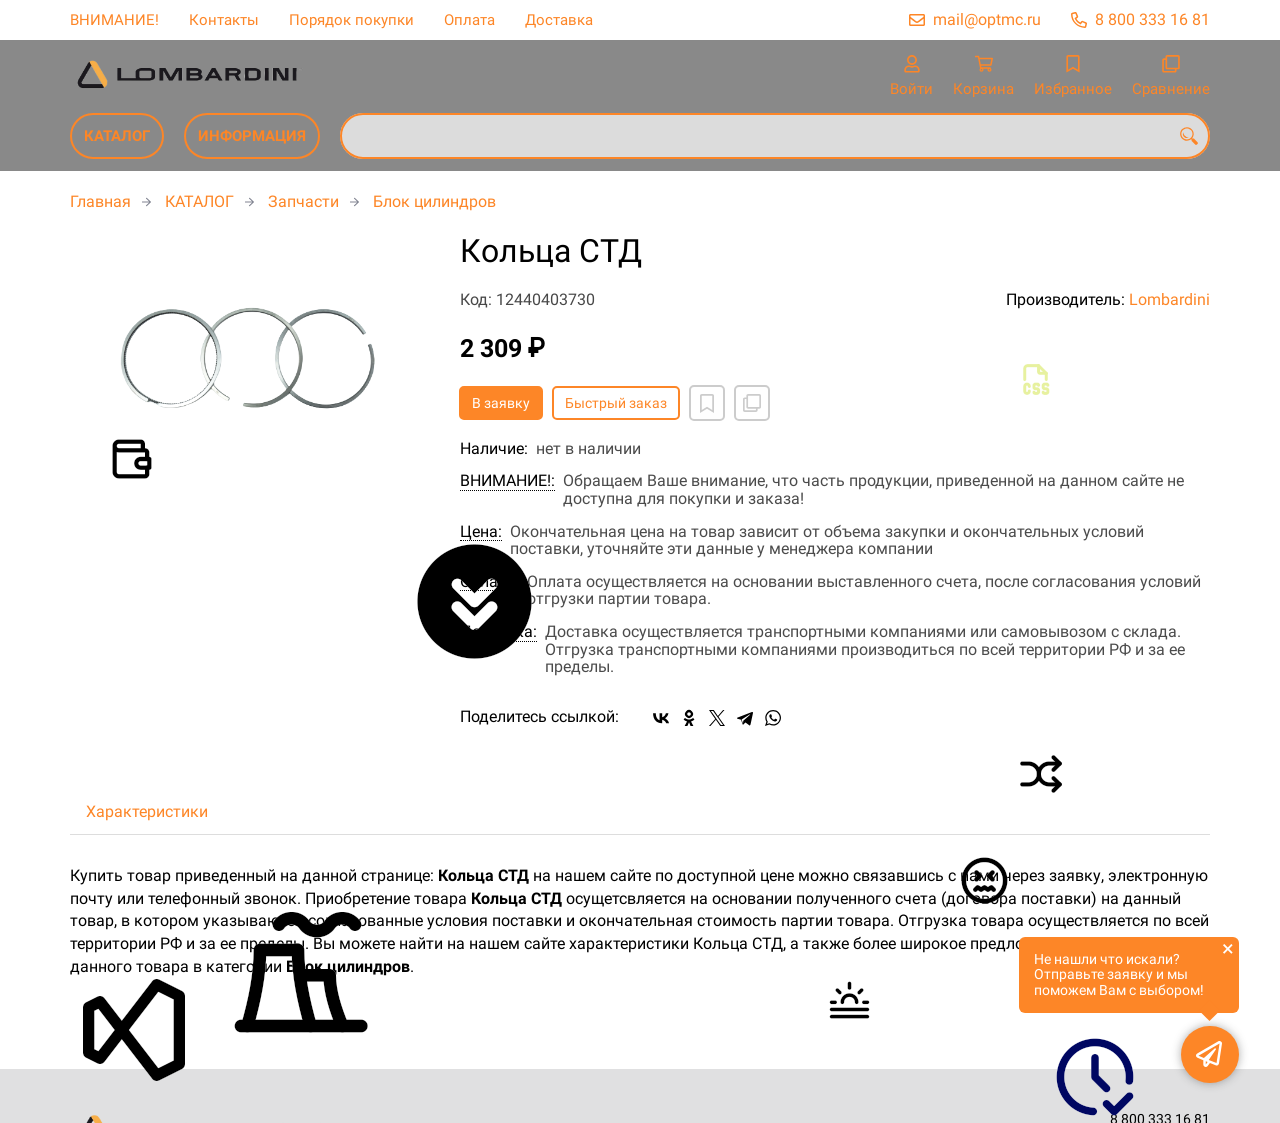 This screenshot has height=1123, width=1280. Describe the element at coordinates (984, 880) in the screenshot. I see `express frustration or anger` at that location.